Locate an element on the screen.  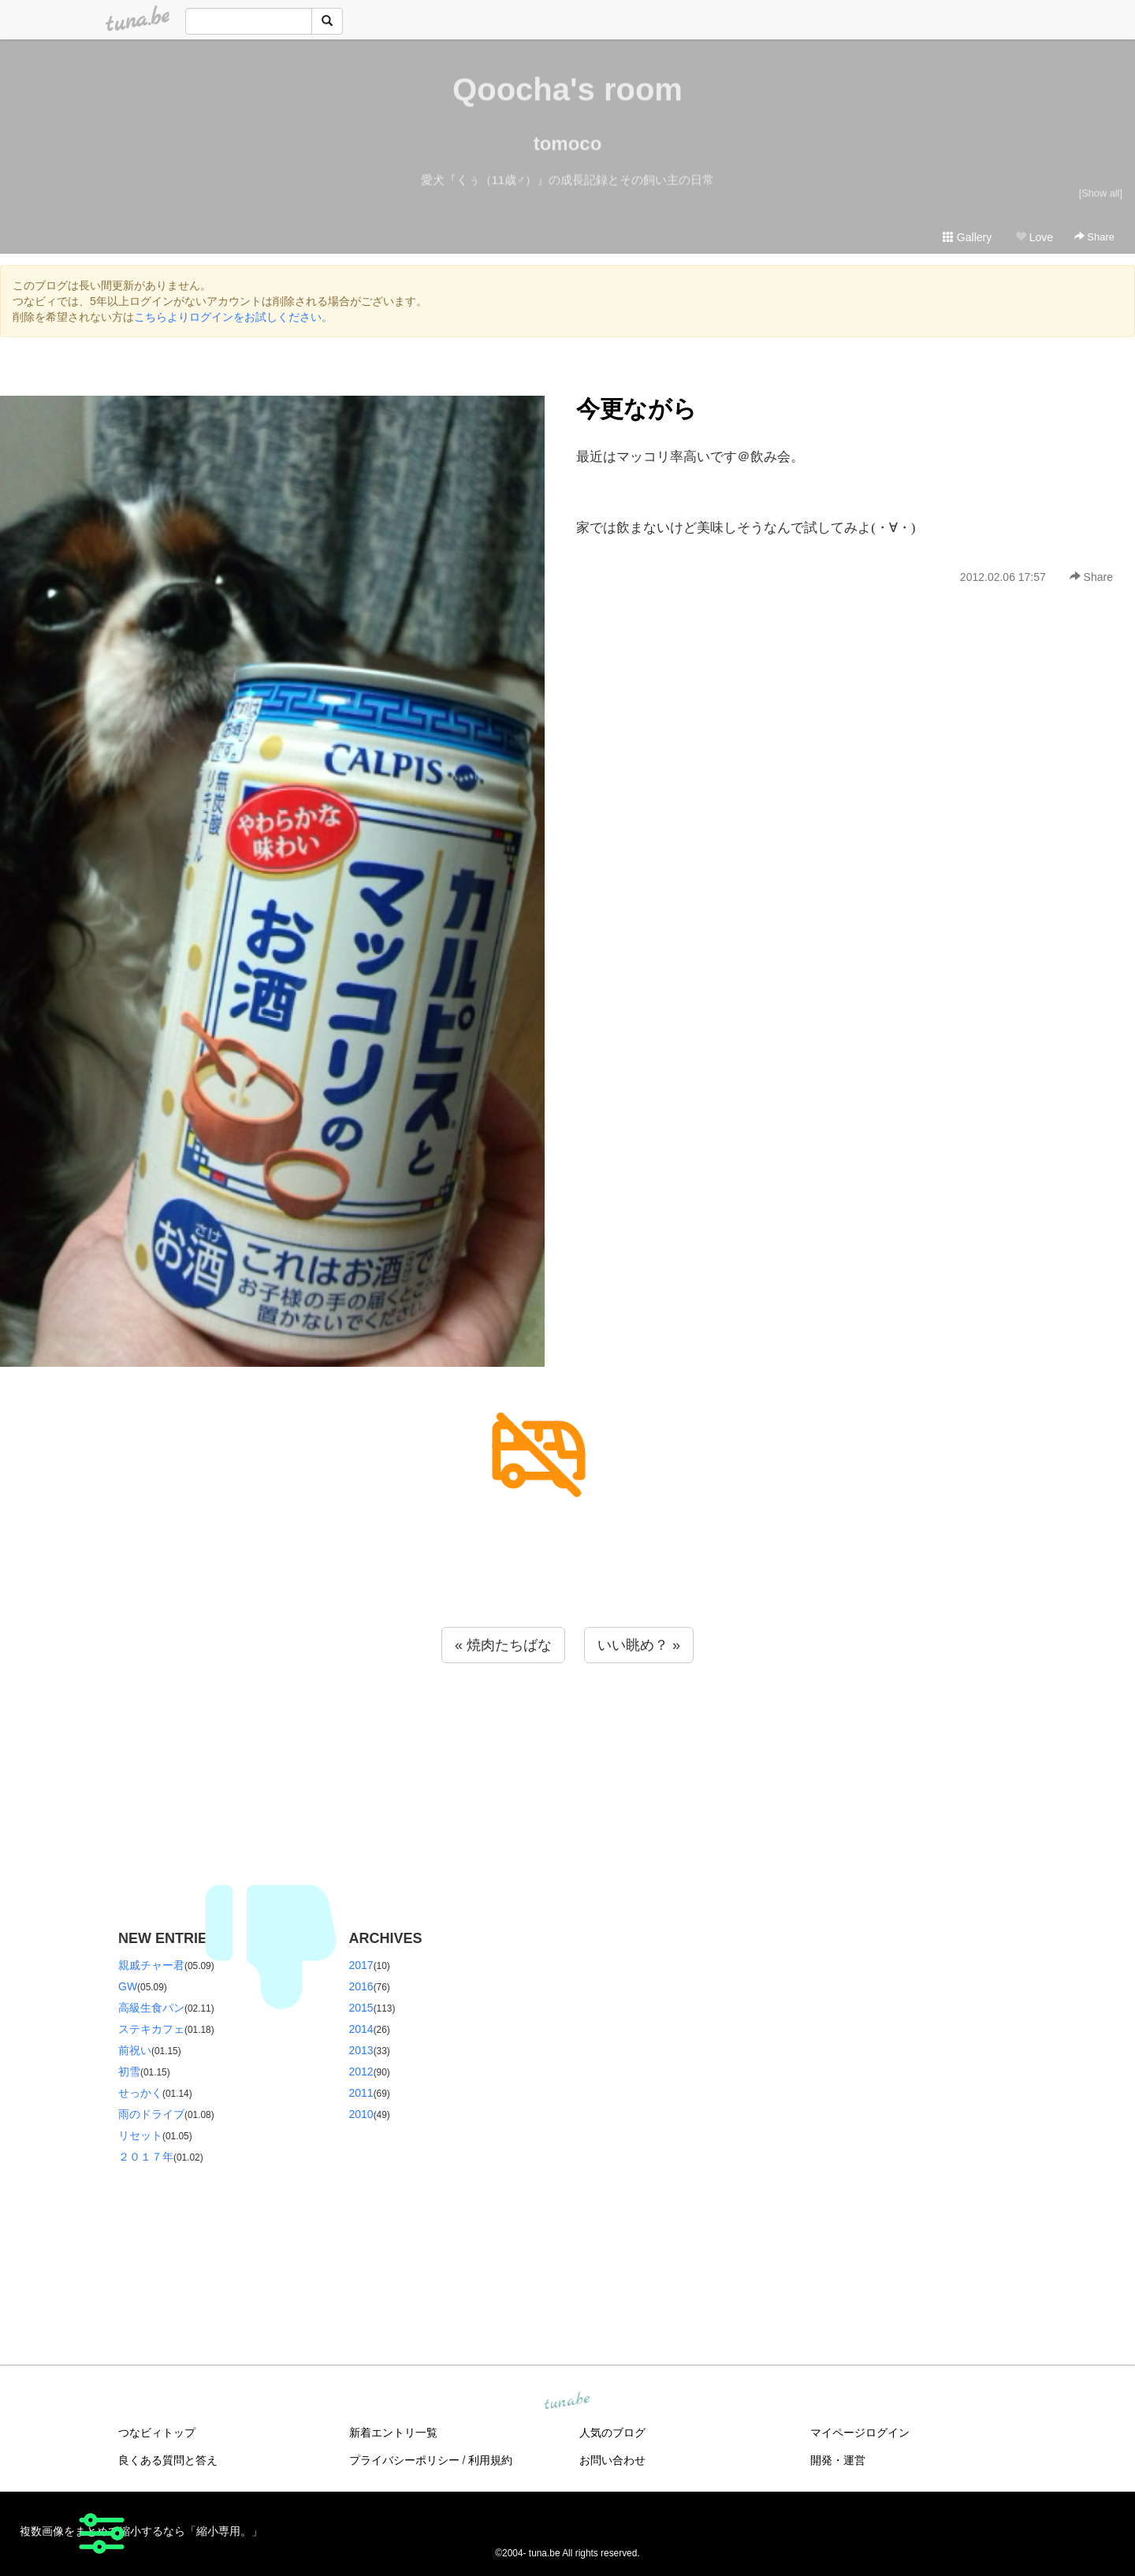
bus service unavailable or cancelled is located at coordinates (538, 1454).